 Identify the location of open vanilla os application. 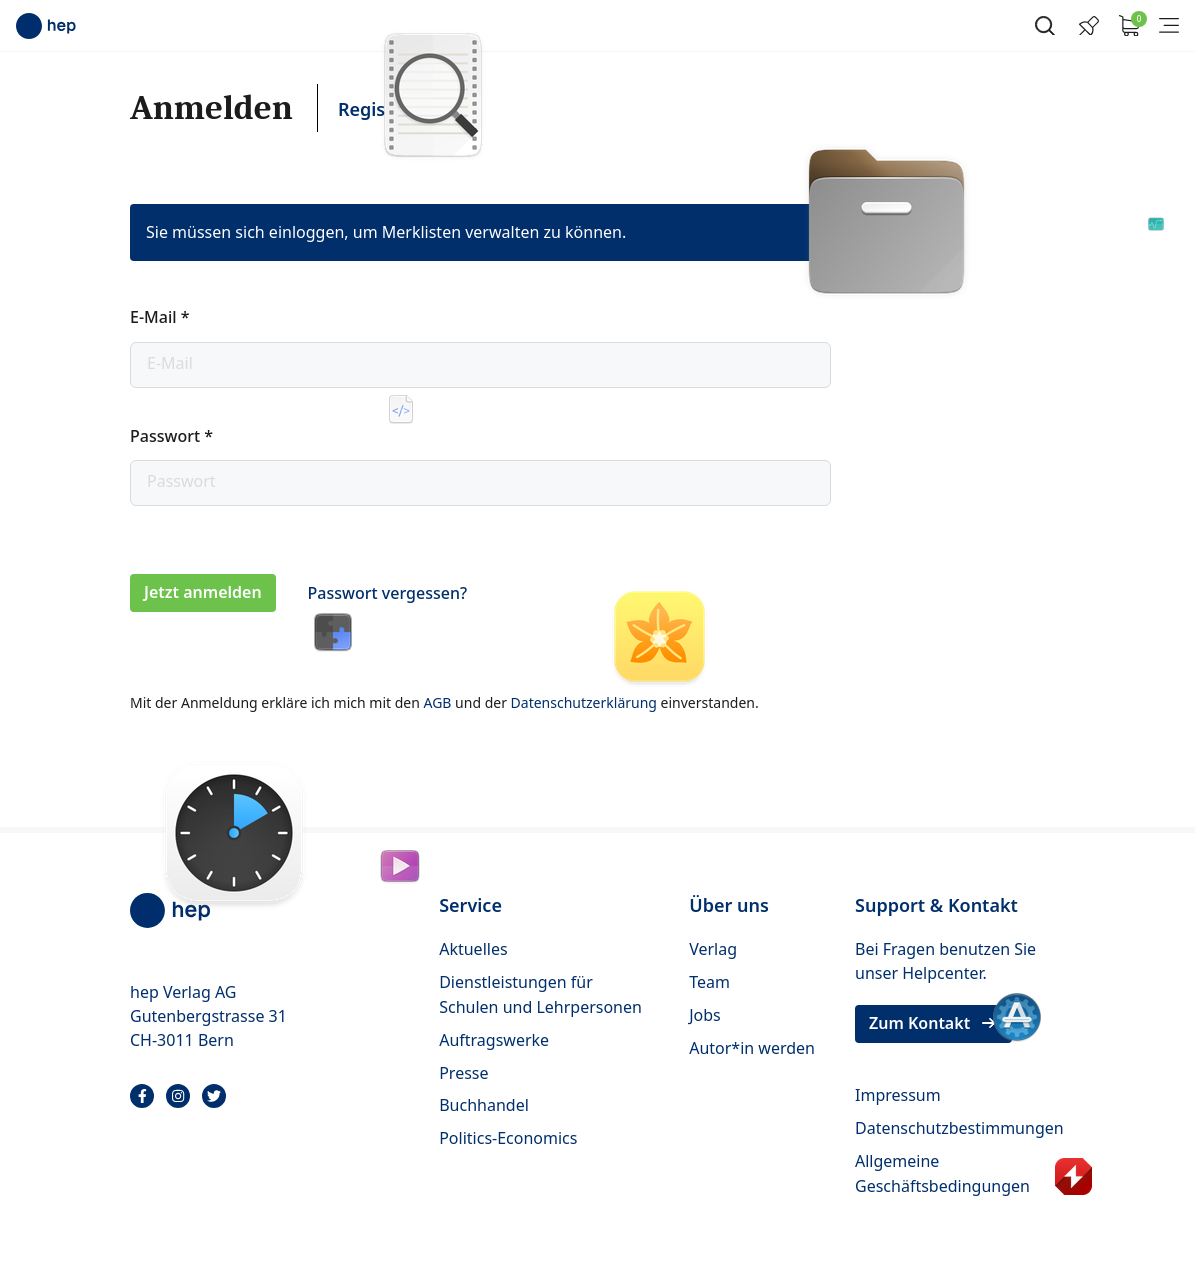
(659, 636).